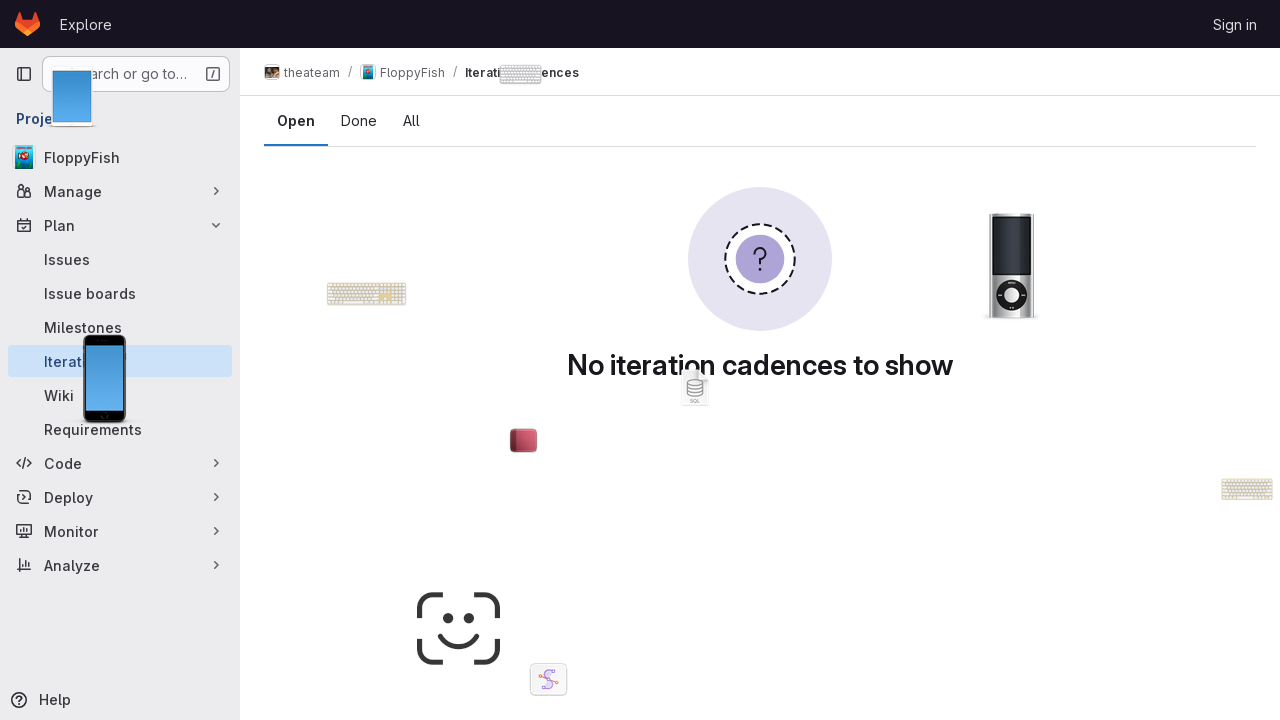  Describe the element at coordinates (548, 678) in the screenshot. I see `compressed SVG vector image file` at that location.